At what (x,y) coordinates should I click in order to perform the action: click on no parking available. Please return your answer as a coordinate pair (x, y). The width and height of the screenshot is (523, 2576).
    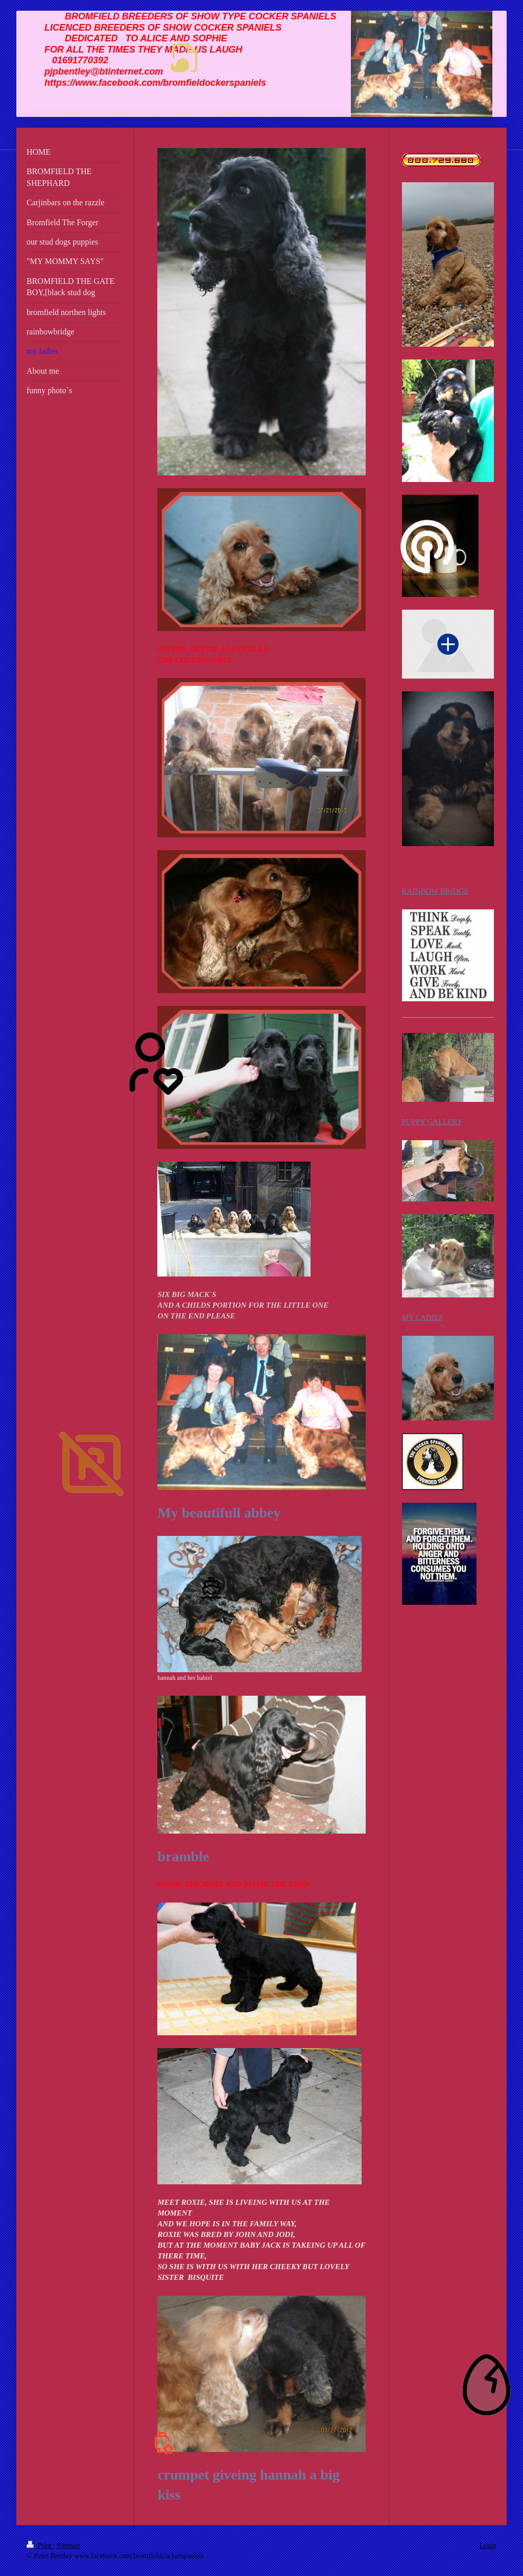
    Looking at the image, I should click on (91, 1464).